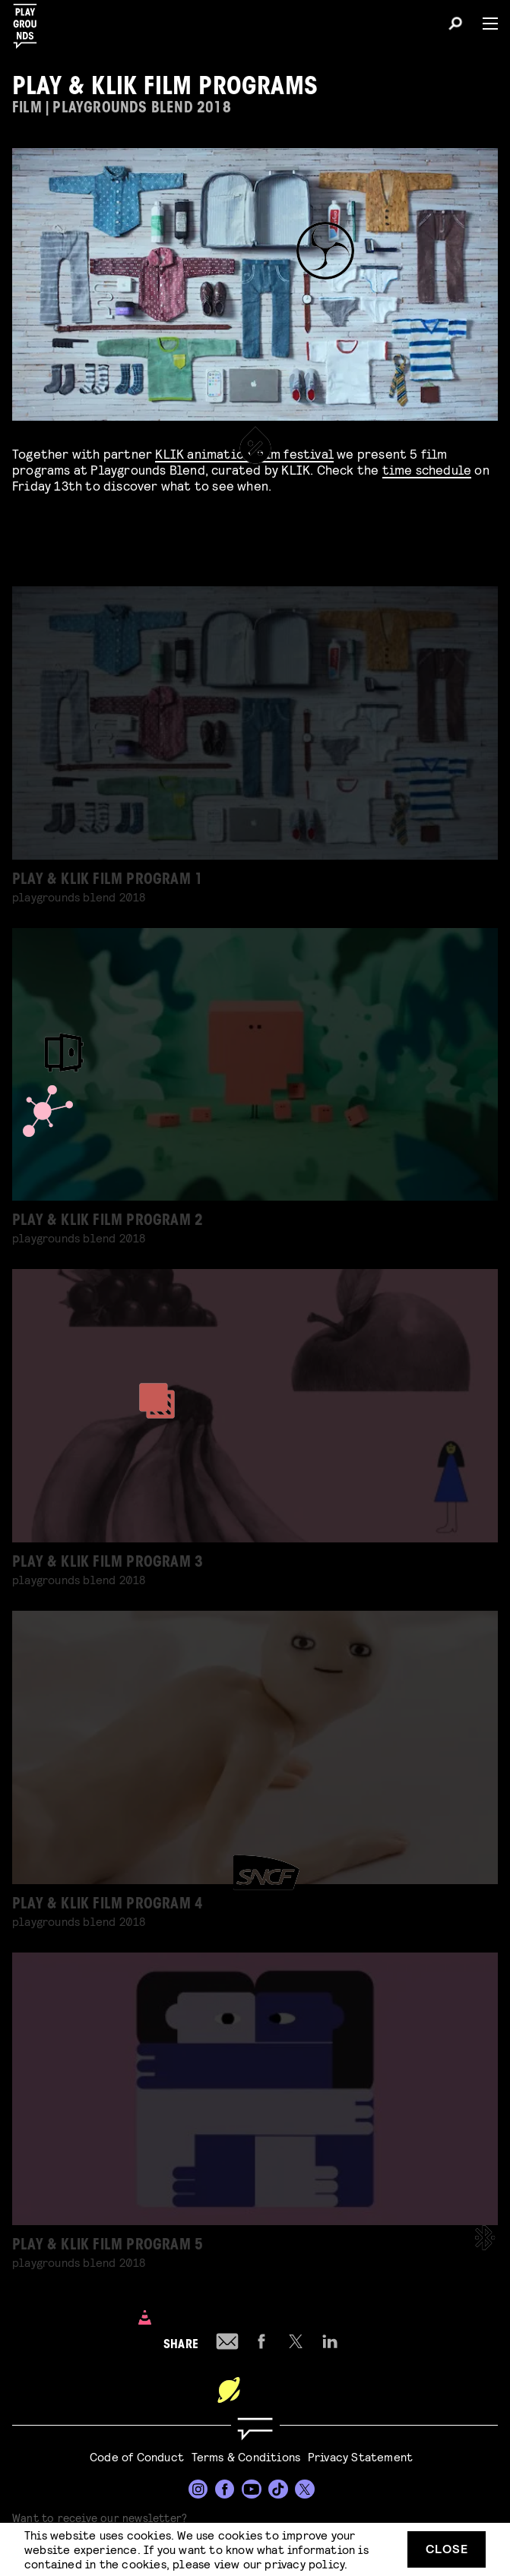 This screenshot has width=510, height=2576. What do you see at coordinates (48, 1111) in the screenshot?
I see `open icinga monitoring dashboard` at bounding box center [48, 1111].